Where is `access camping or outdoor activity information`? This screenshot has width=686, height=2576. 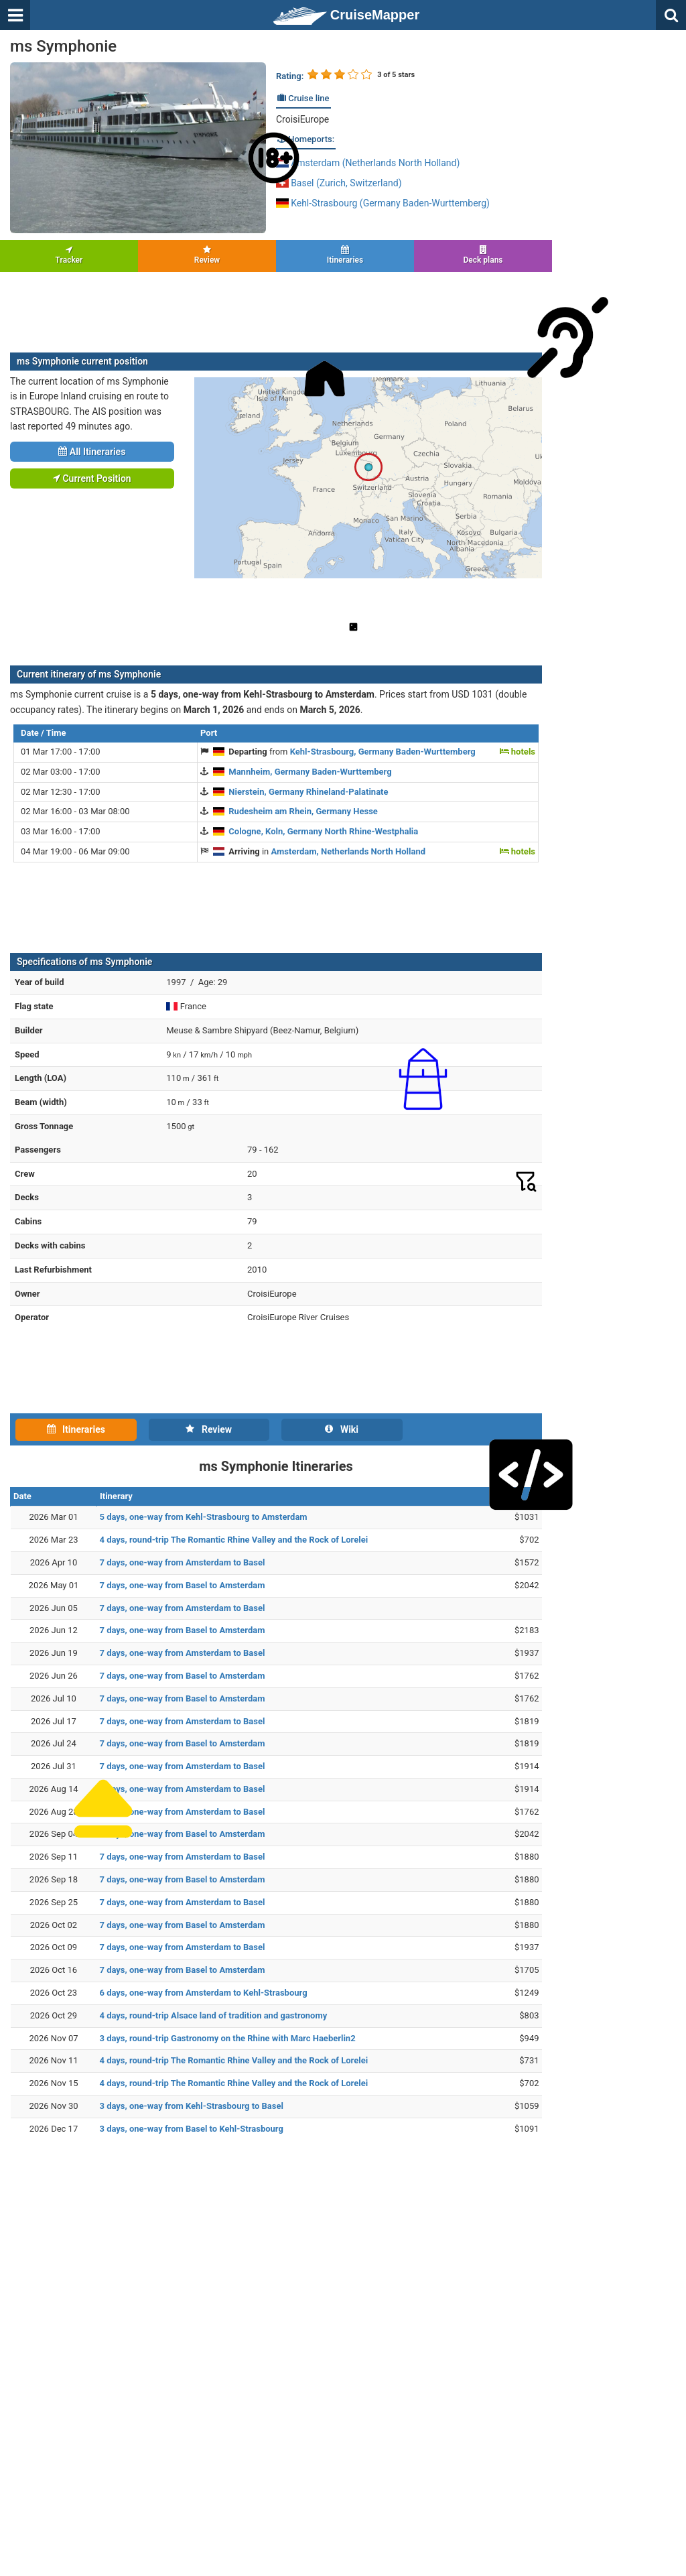
access camping or outdoor activity information is located at coordinates (324, 378).